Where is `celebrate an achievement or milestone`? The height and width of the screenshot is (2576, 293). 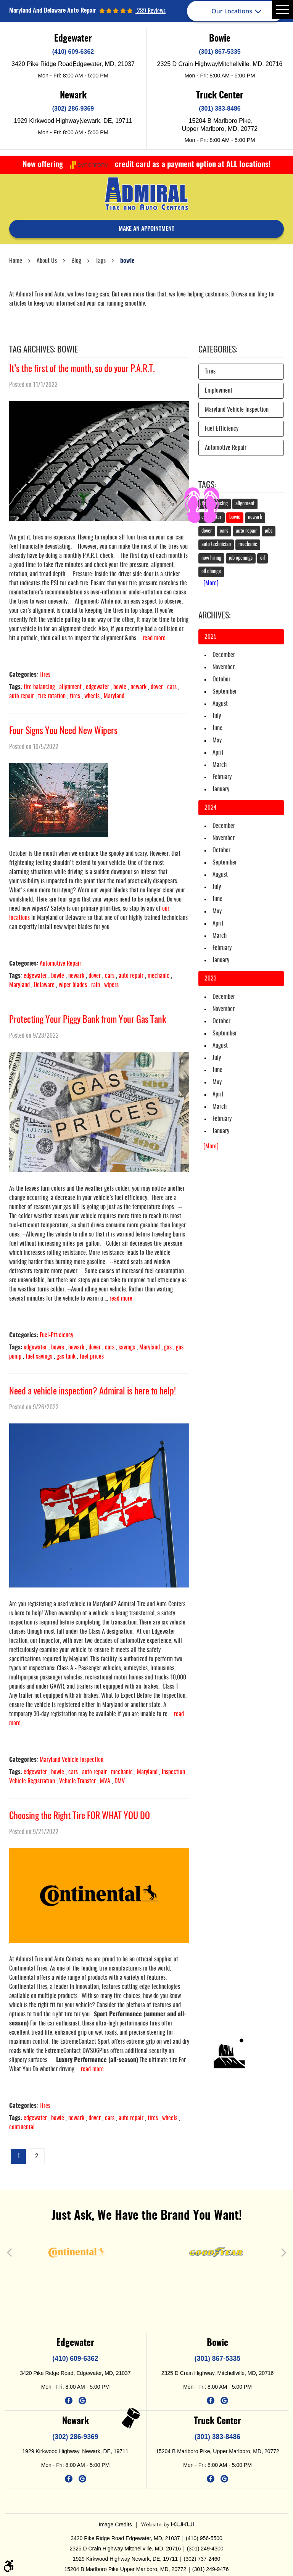
celebrate an achievement or milestone is located at coordinates (131, 2418).